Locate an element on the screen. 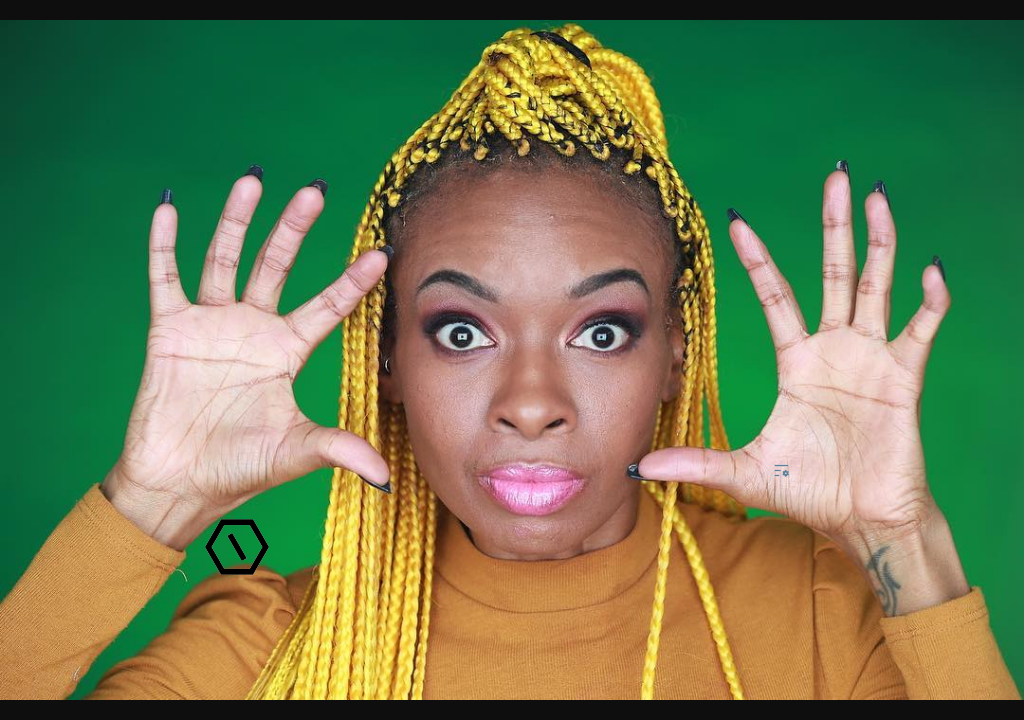 This screenshot has height=720, width=1024. access system settings is located at coordinates (237, 547).